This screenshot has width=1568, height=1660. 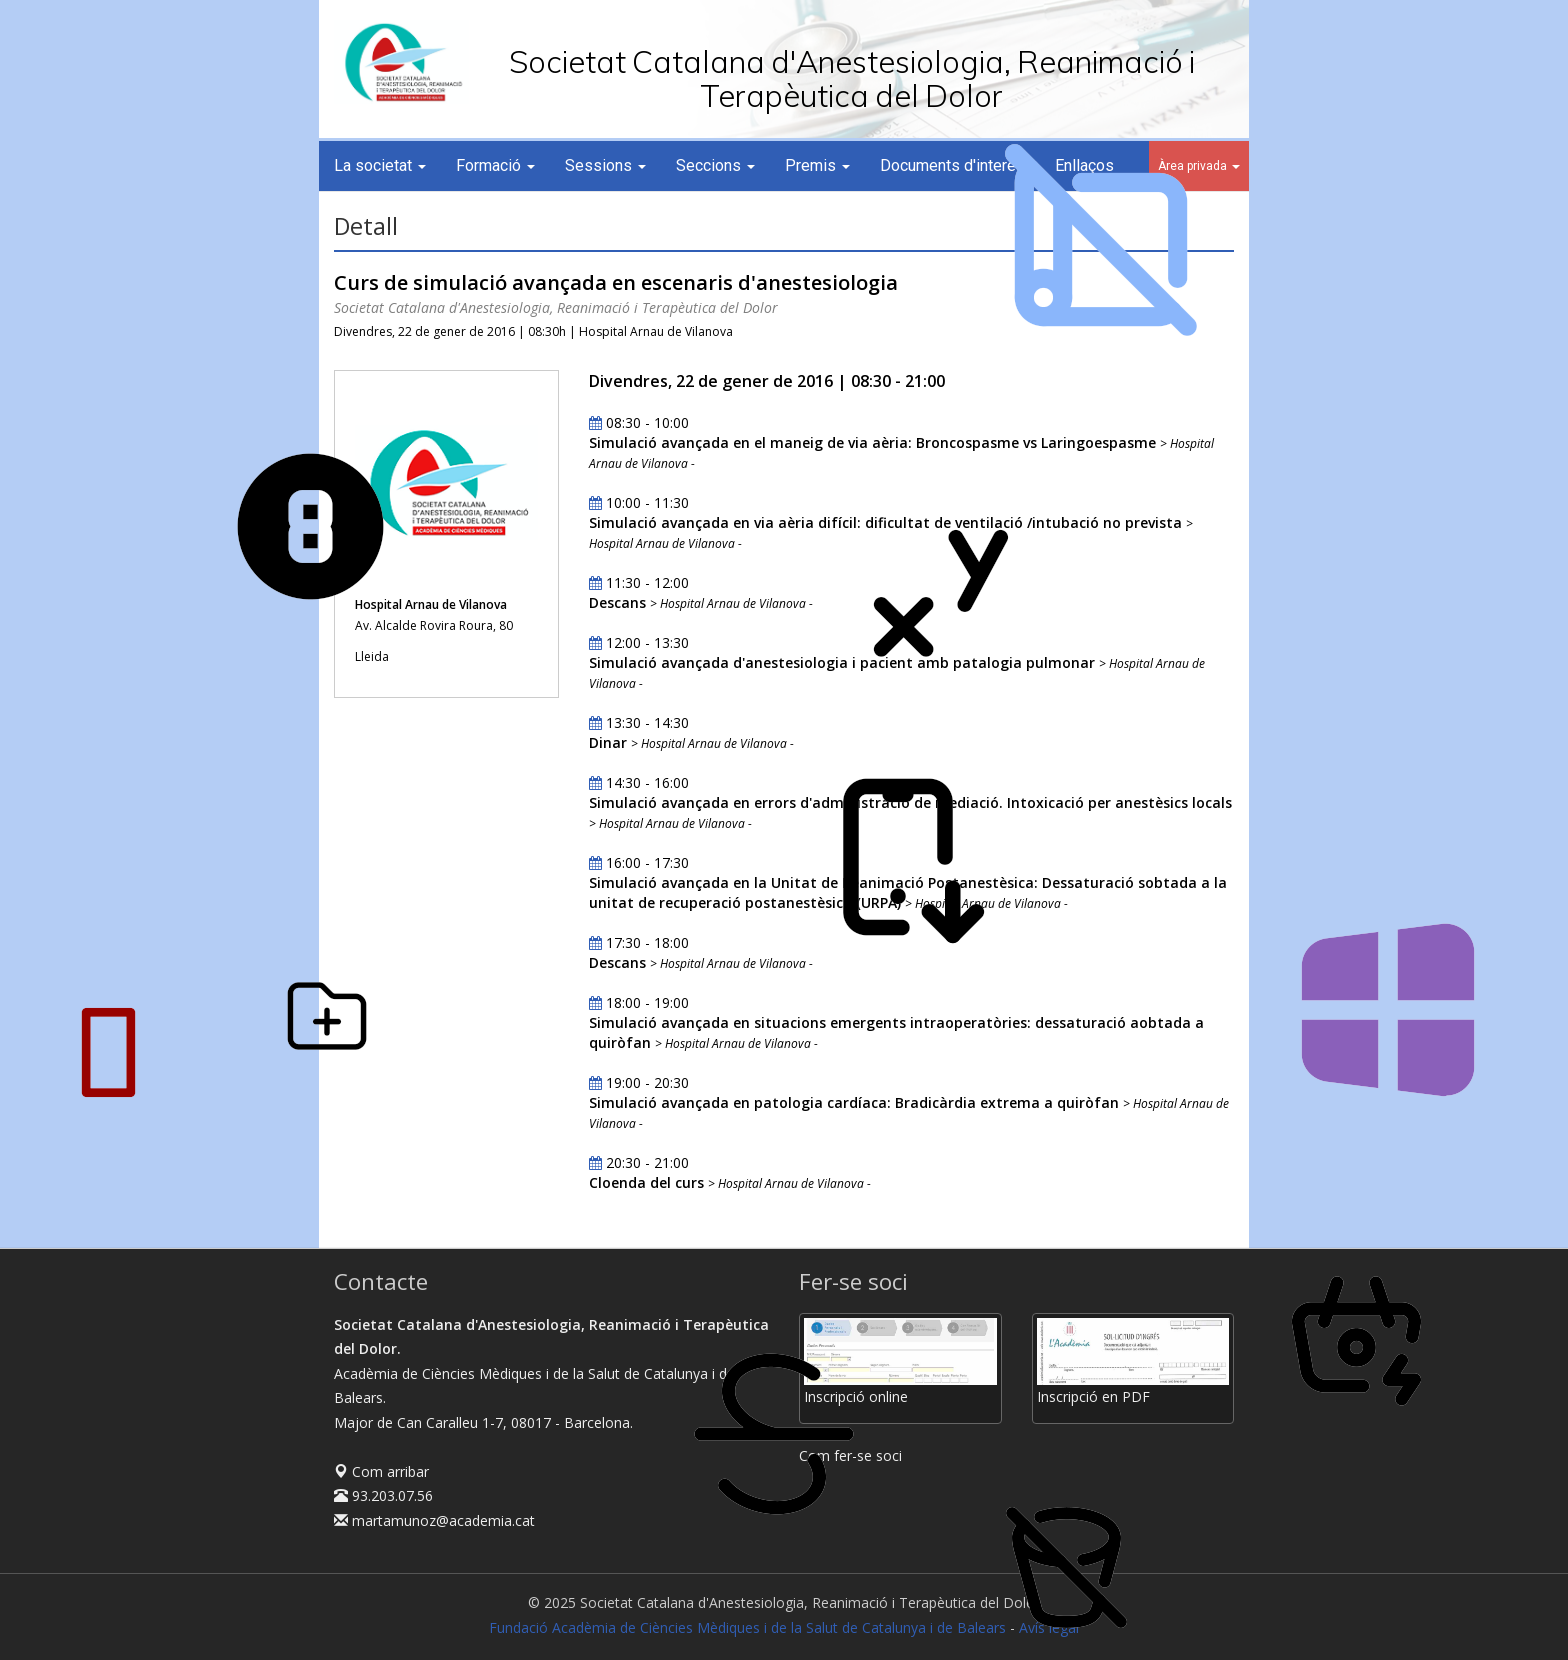 What do you see at coordinates (898, 857) in the screenshot?
I see `download to mobile device` at bounding box center [898, 857].